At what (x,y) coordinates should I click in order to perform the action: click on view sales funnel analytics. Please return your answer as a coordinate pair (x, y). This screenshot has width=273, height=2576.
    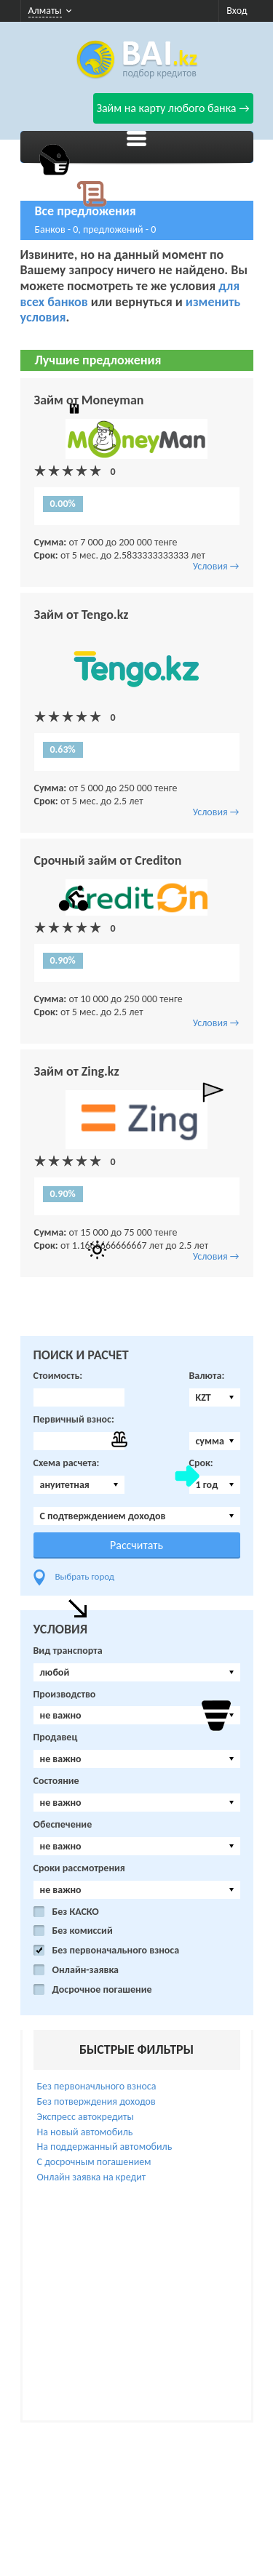
    Looking at the image, I should click on (216, 1716).